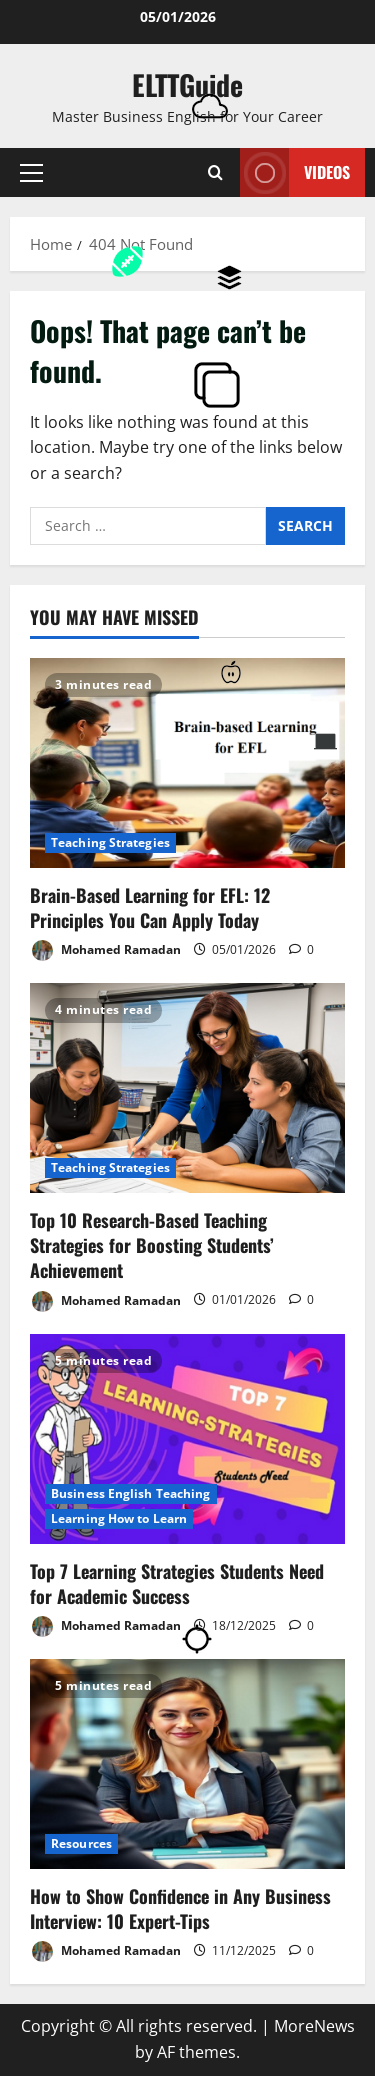 The height and width of the screenshot is (2076, 375). Describe the element at coordinates (127, 261) in the screenshot. I see `view sports scores or updates` at that location.